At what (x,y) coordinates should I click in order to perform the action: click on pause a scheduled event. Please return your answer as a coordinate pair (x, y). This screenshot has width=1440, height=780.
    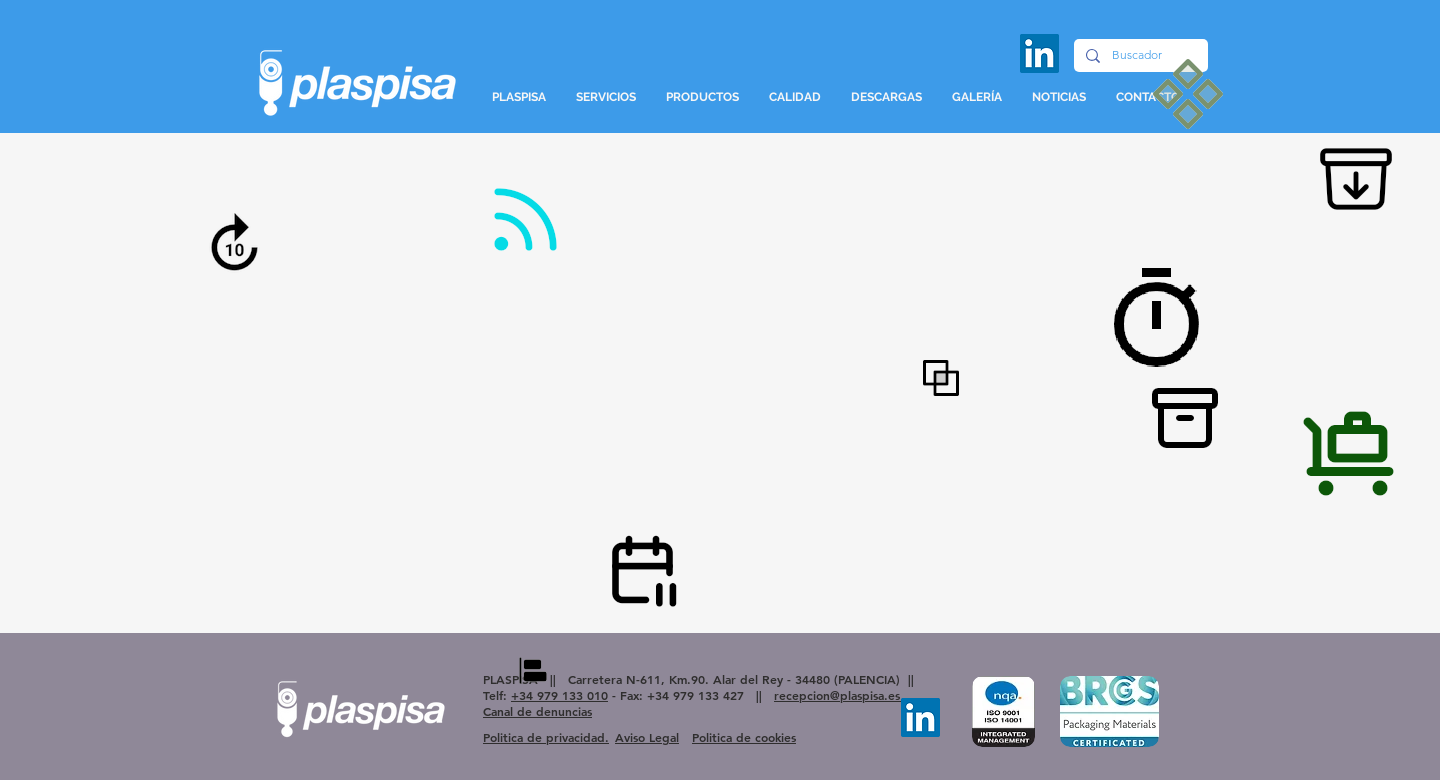
    Looking at the image, I should click on (642, 569).